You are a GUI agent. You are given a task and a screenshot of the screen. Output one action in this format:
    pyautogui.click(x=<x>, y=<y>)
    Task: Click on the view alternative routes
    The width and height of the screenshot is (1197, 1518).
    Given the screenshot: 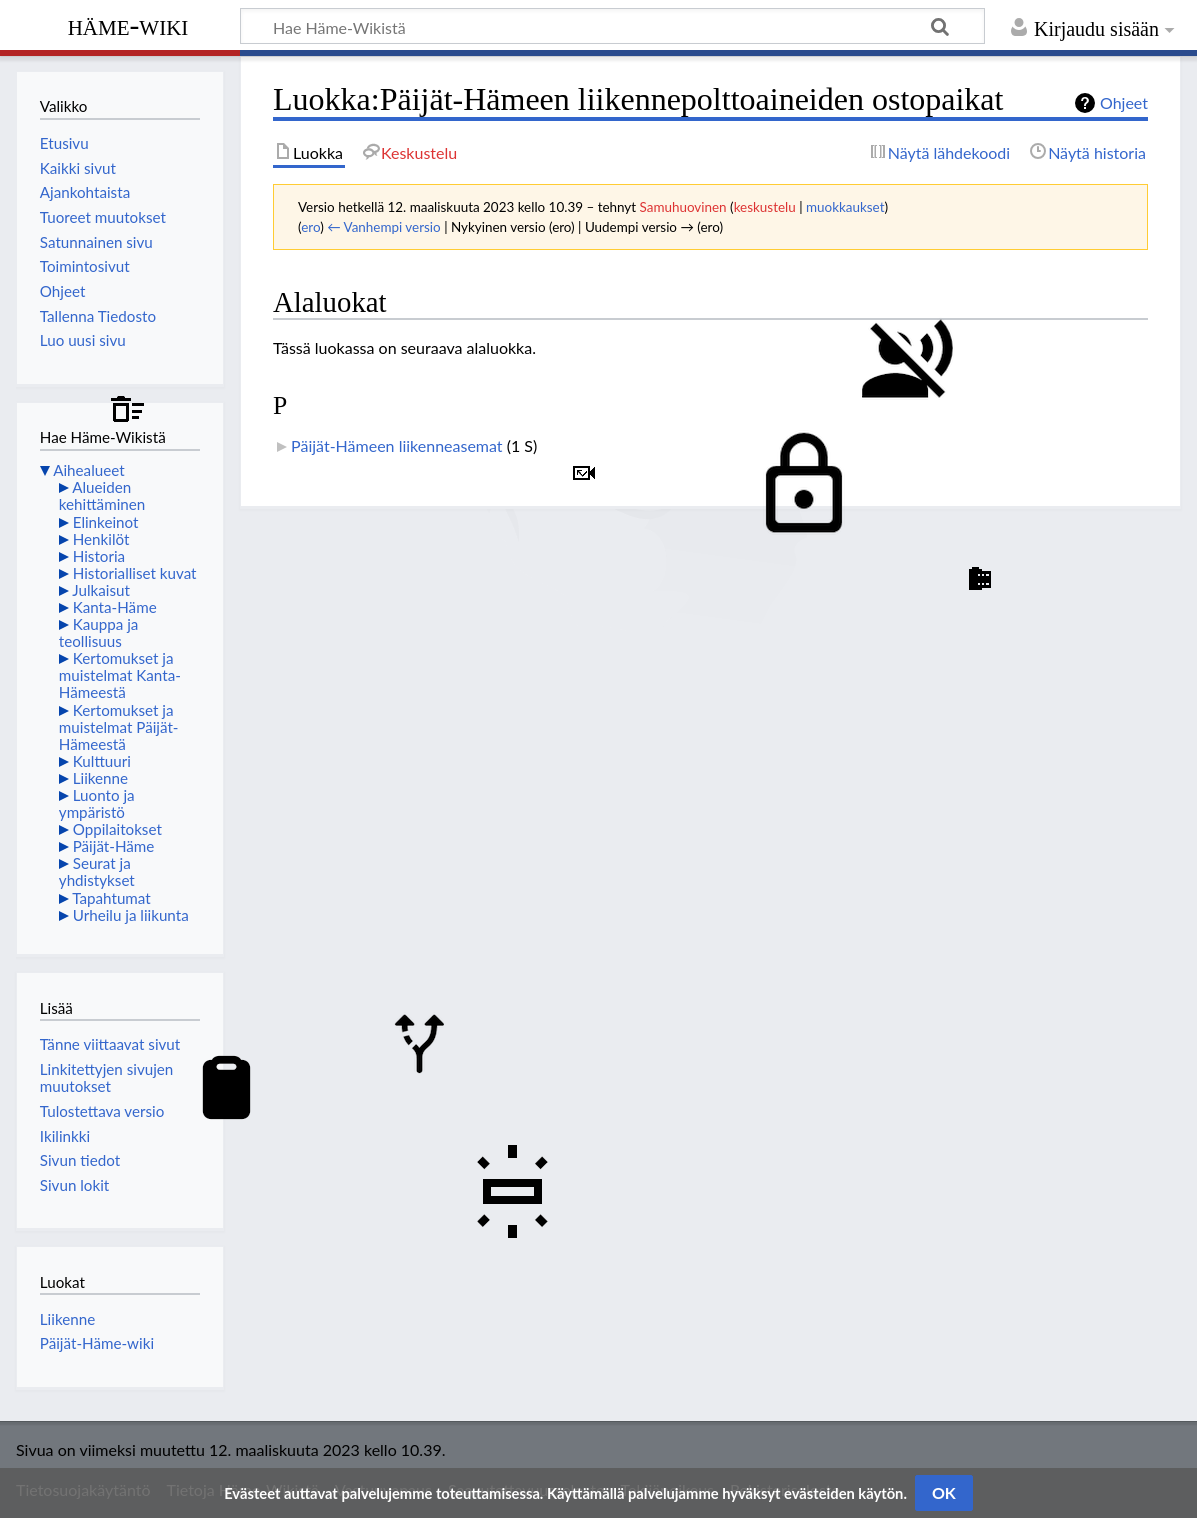 What is the action you would take?
    pyautogui.click(x=419, y=1043)
    